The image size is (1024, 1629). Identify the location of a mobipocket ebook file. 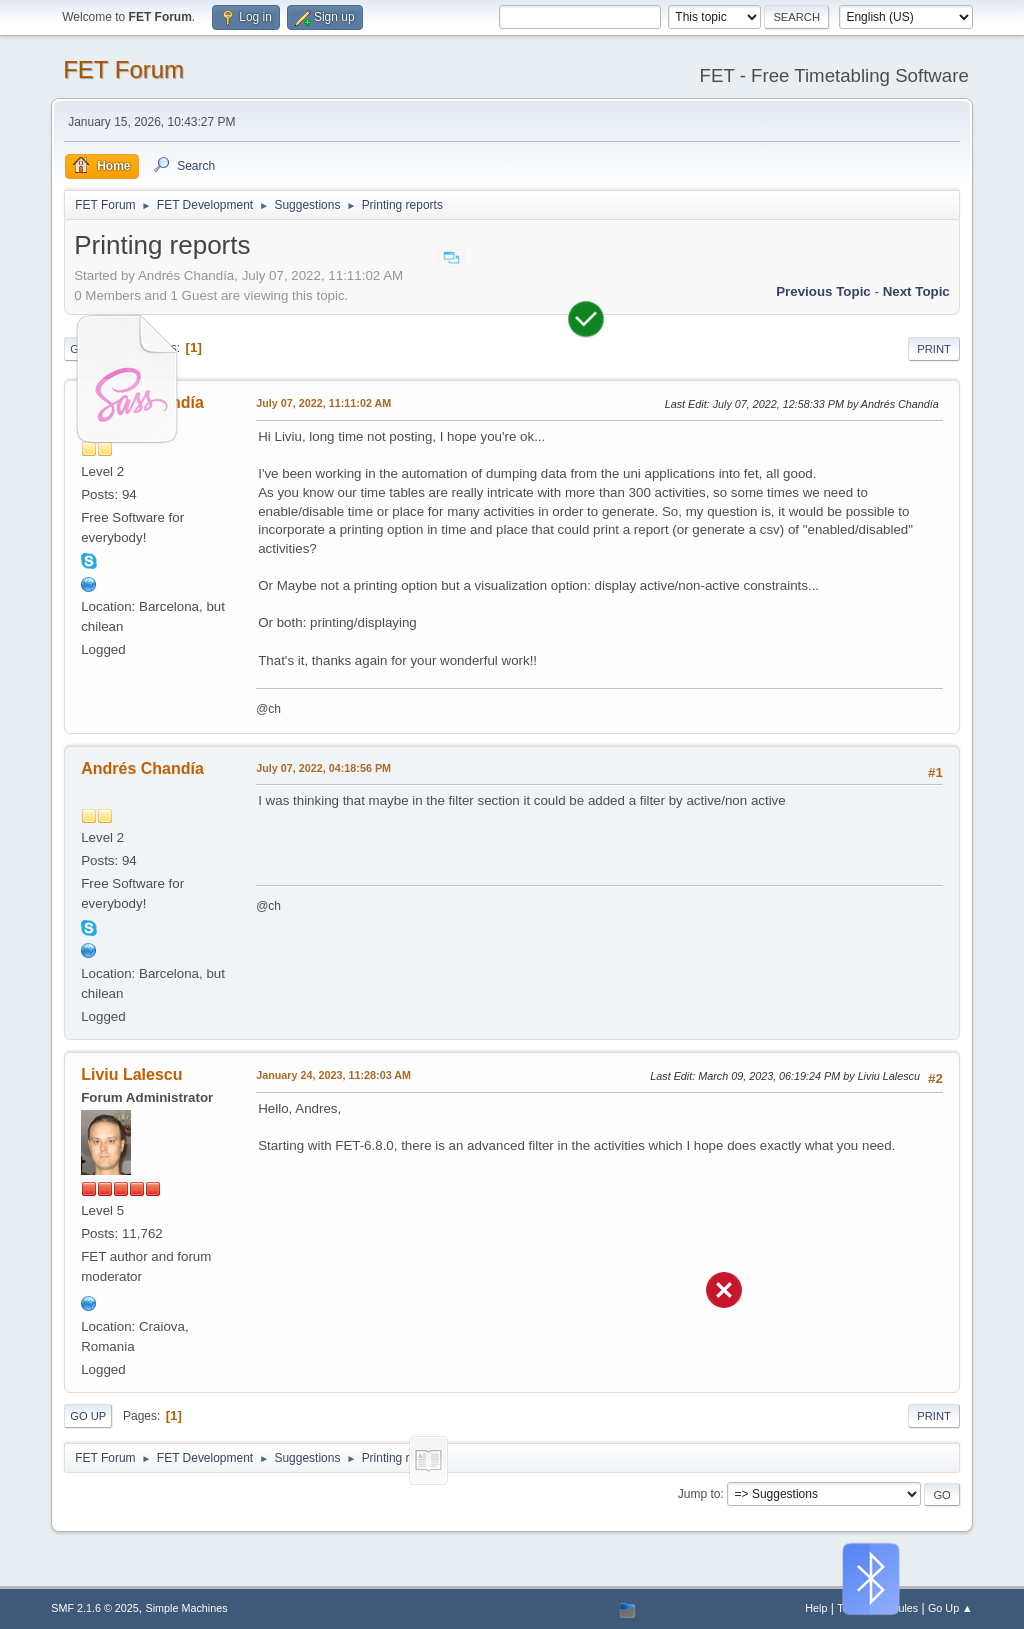
(428, 1460).